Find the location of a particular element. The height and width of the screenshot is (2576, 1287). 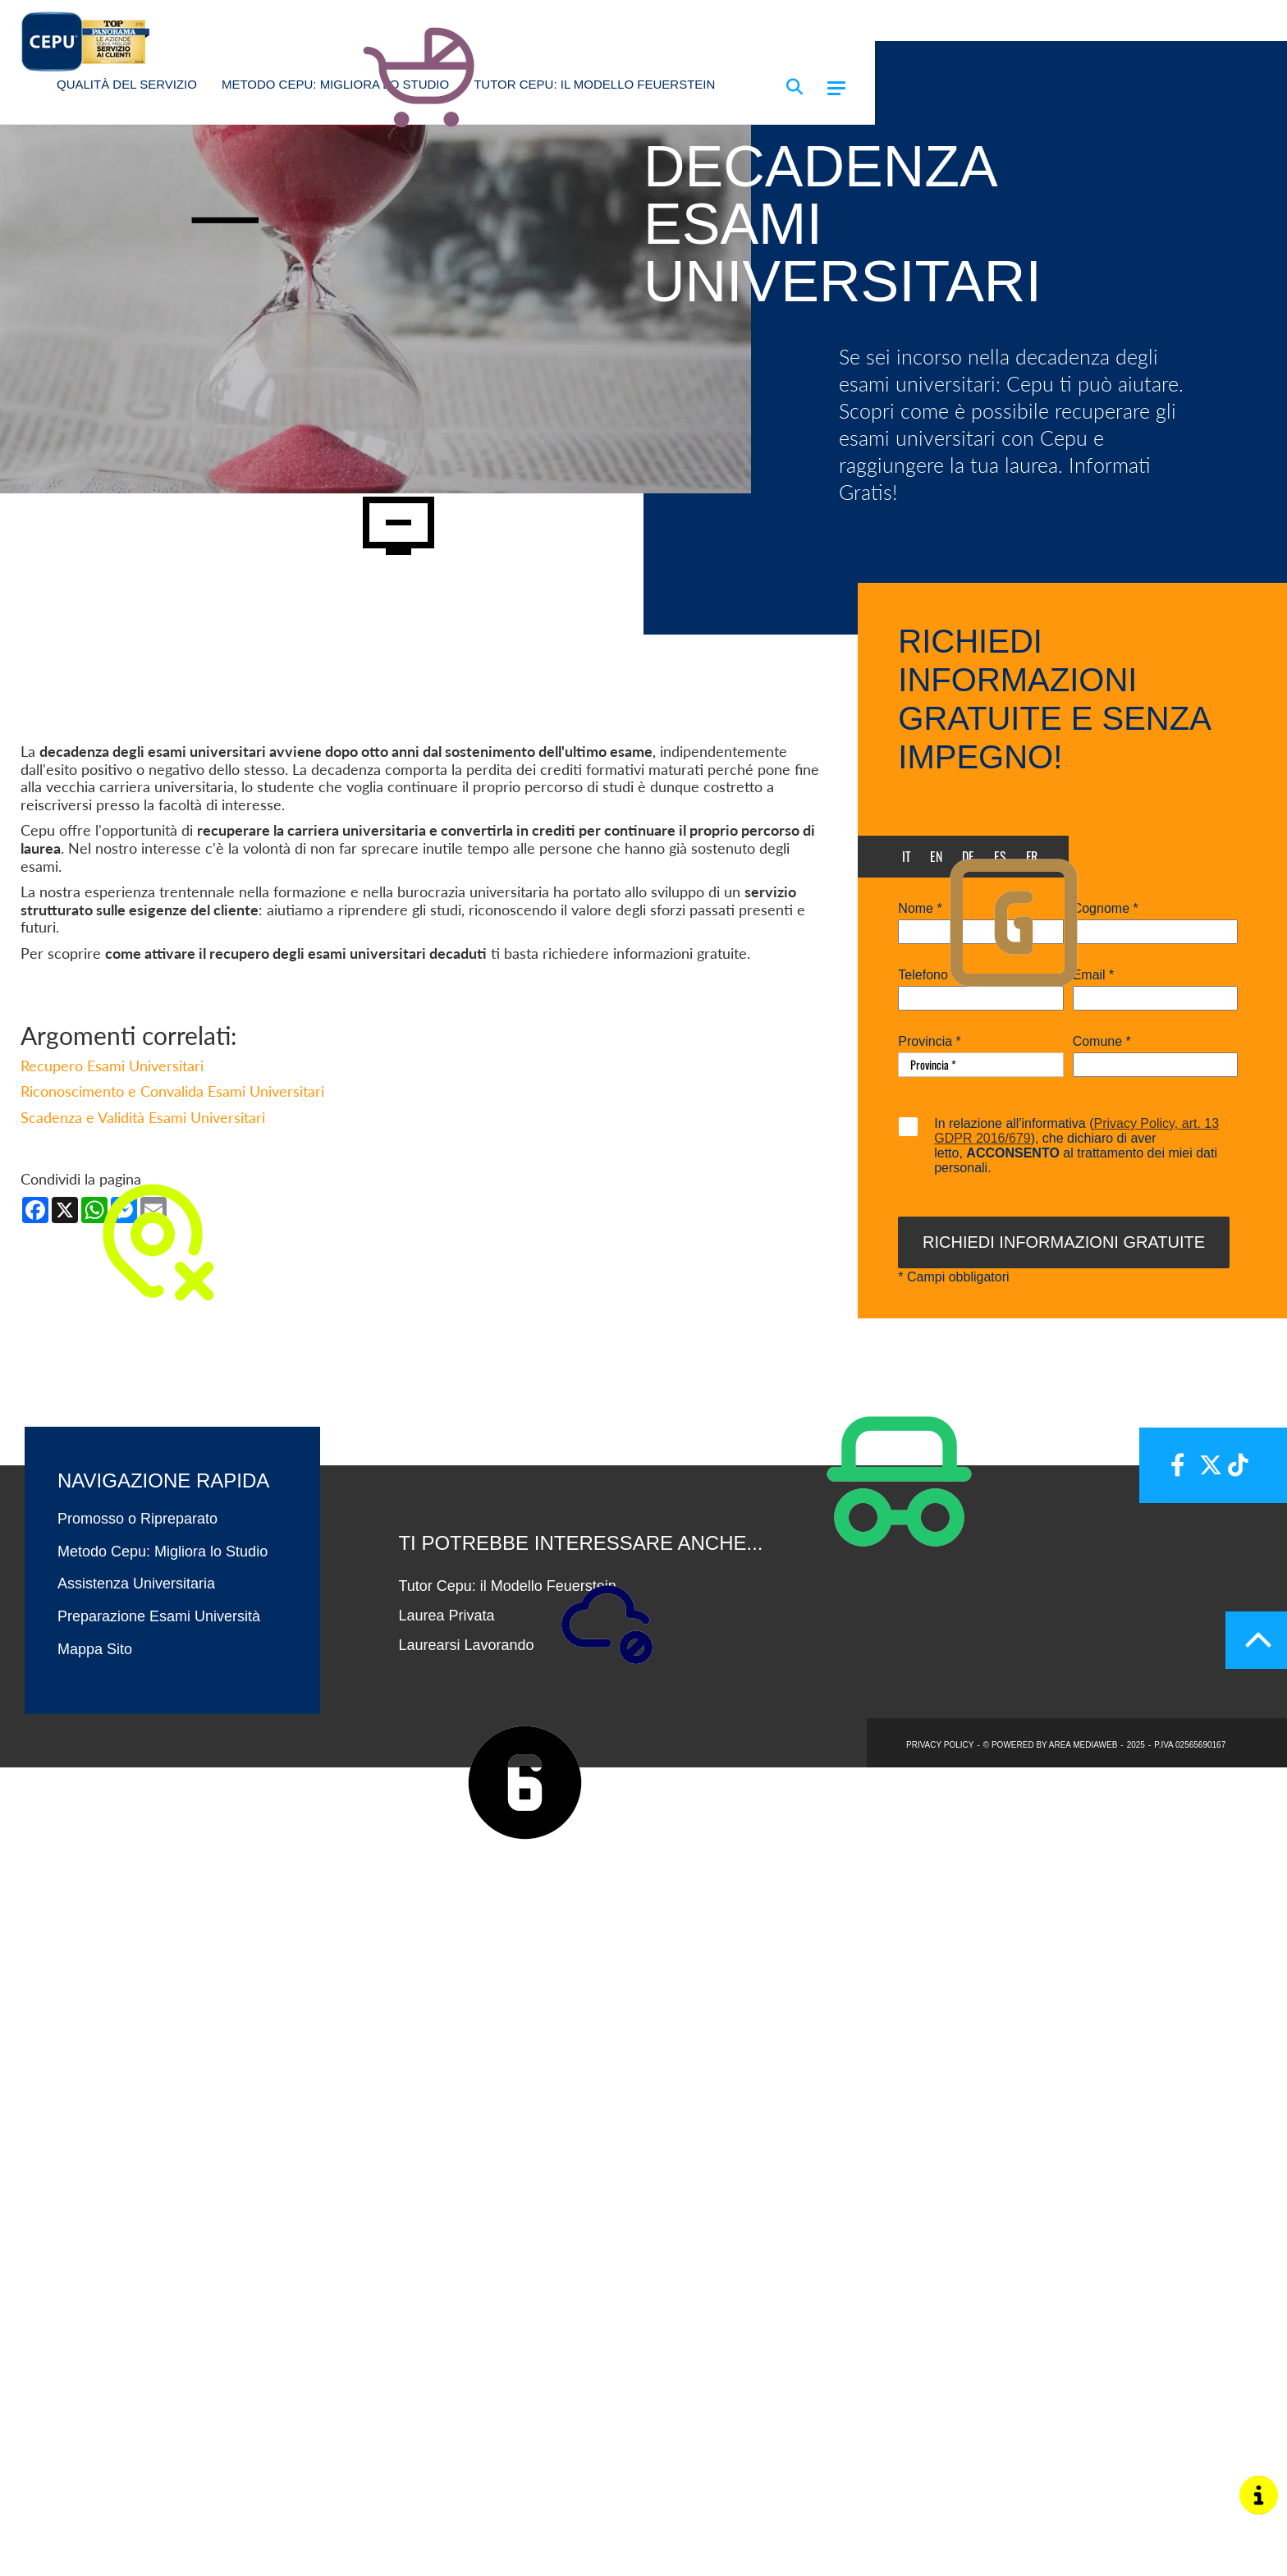

remove a saved location pin is located at coordinates (153, 1240).